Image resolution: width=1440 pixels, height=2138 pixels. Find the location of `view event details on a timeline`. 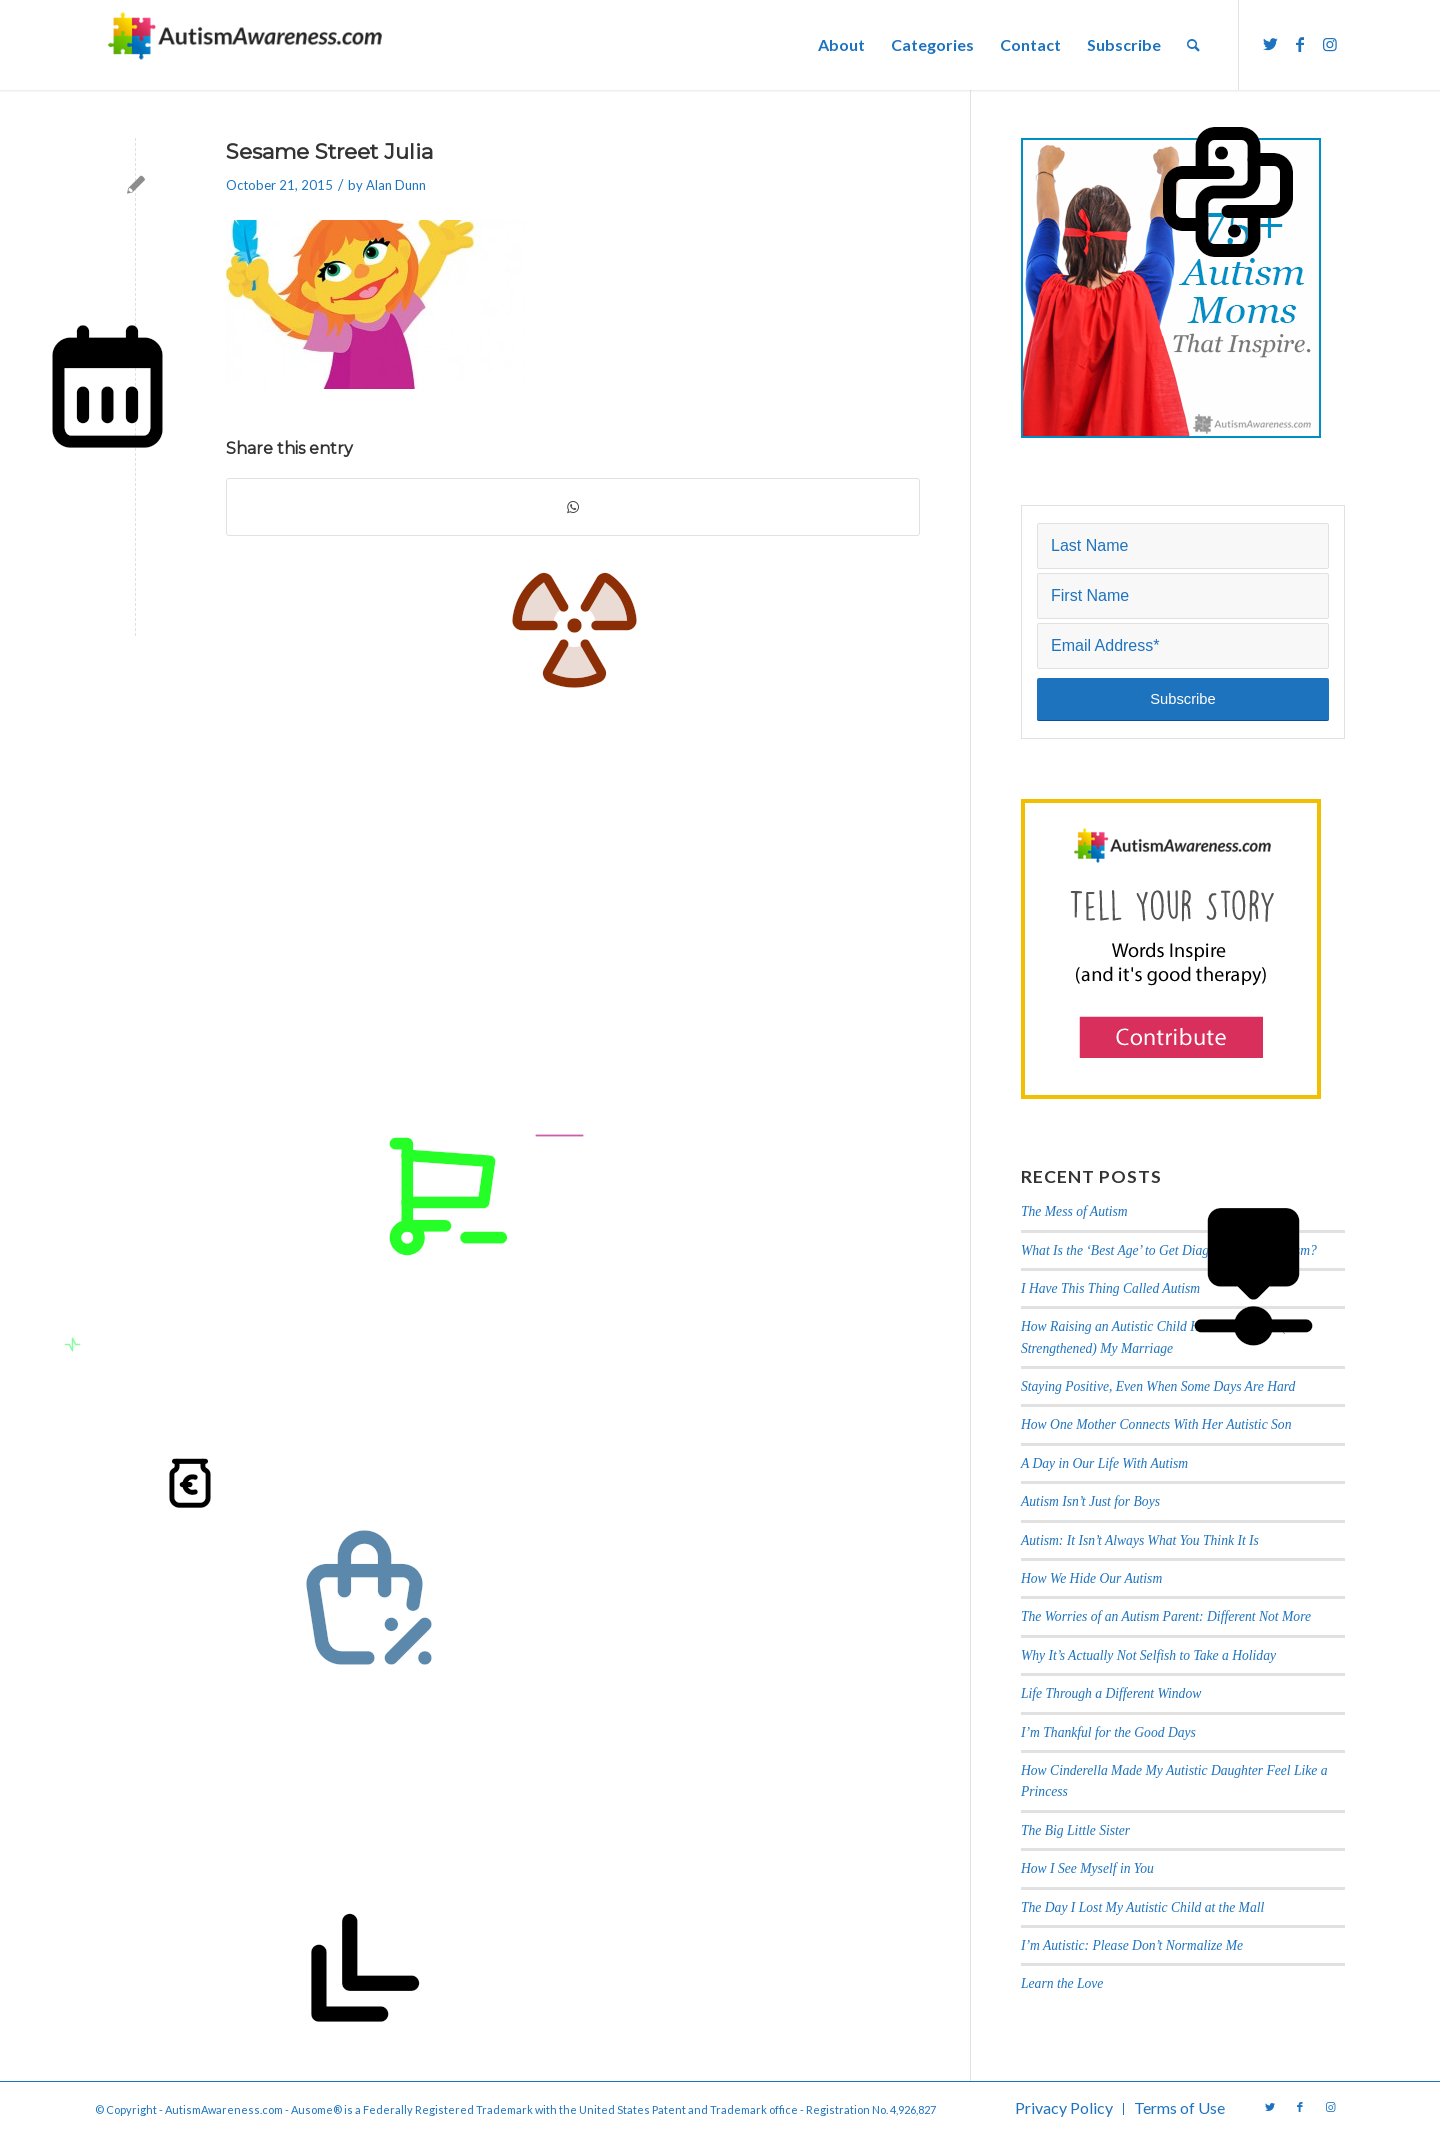

view event details on a timeline is located at coordinates (1253, 1273).